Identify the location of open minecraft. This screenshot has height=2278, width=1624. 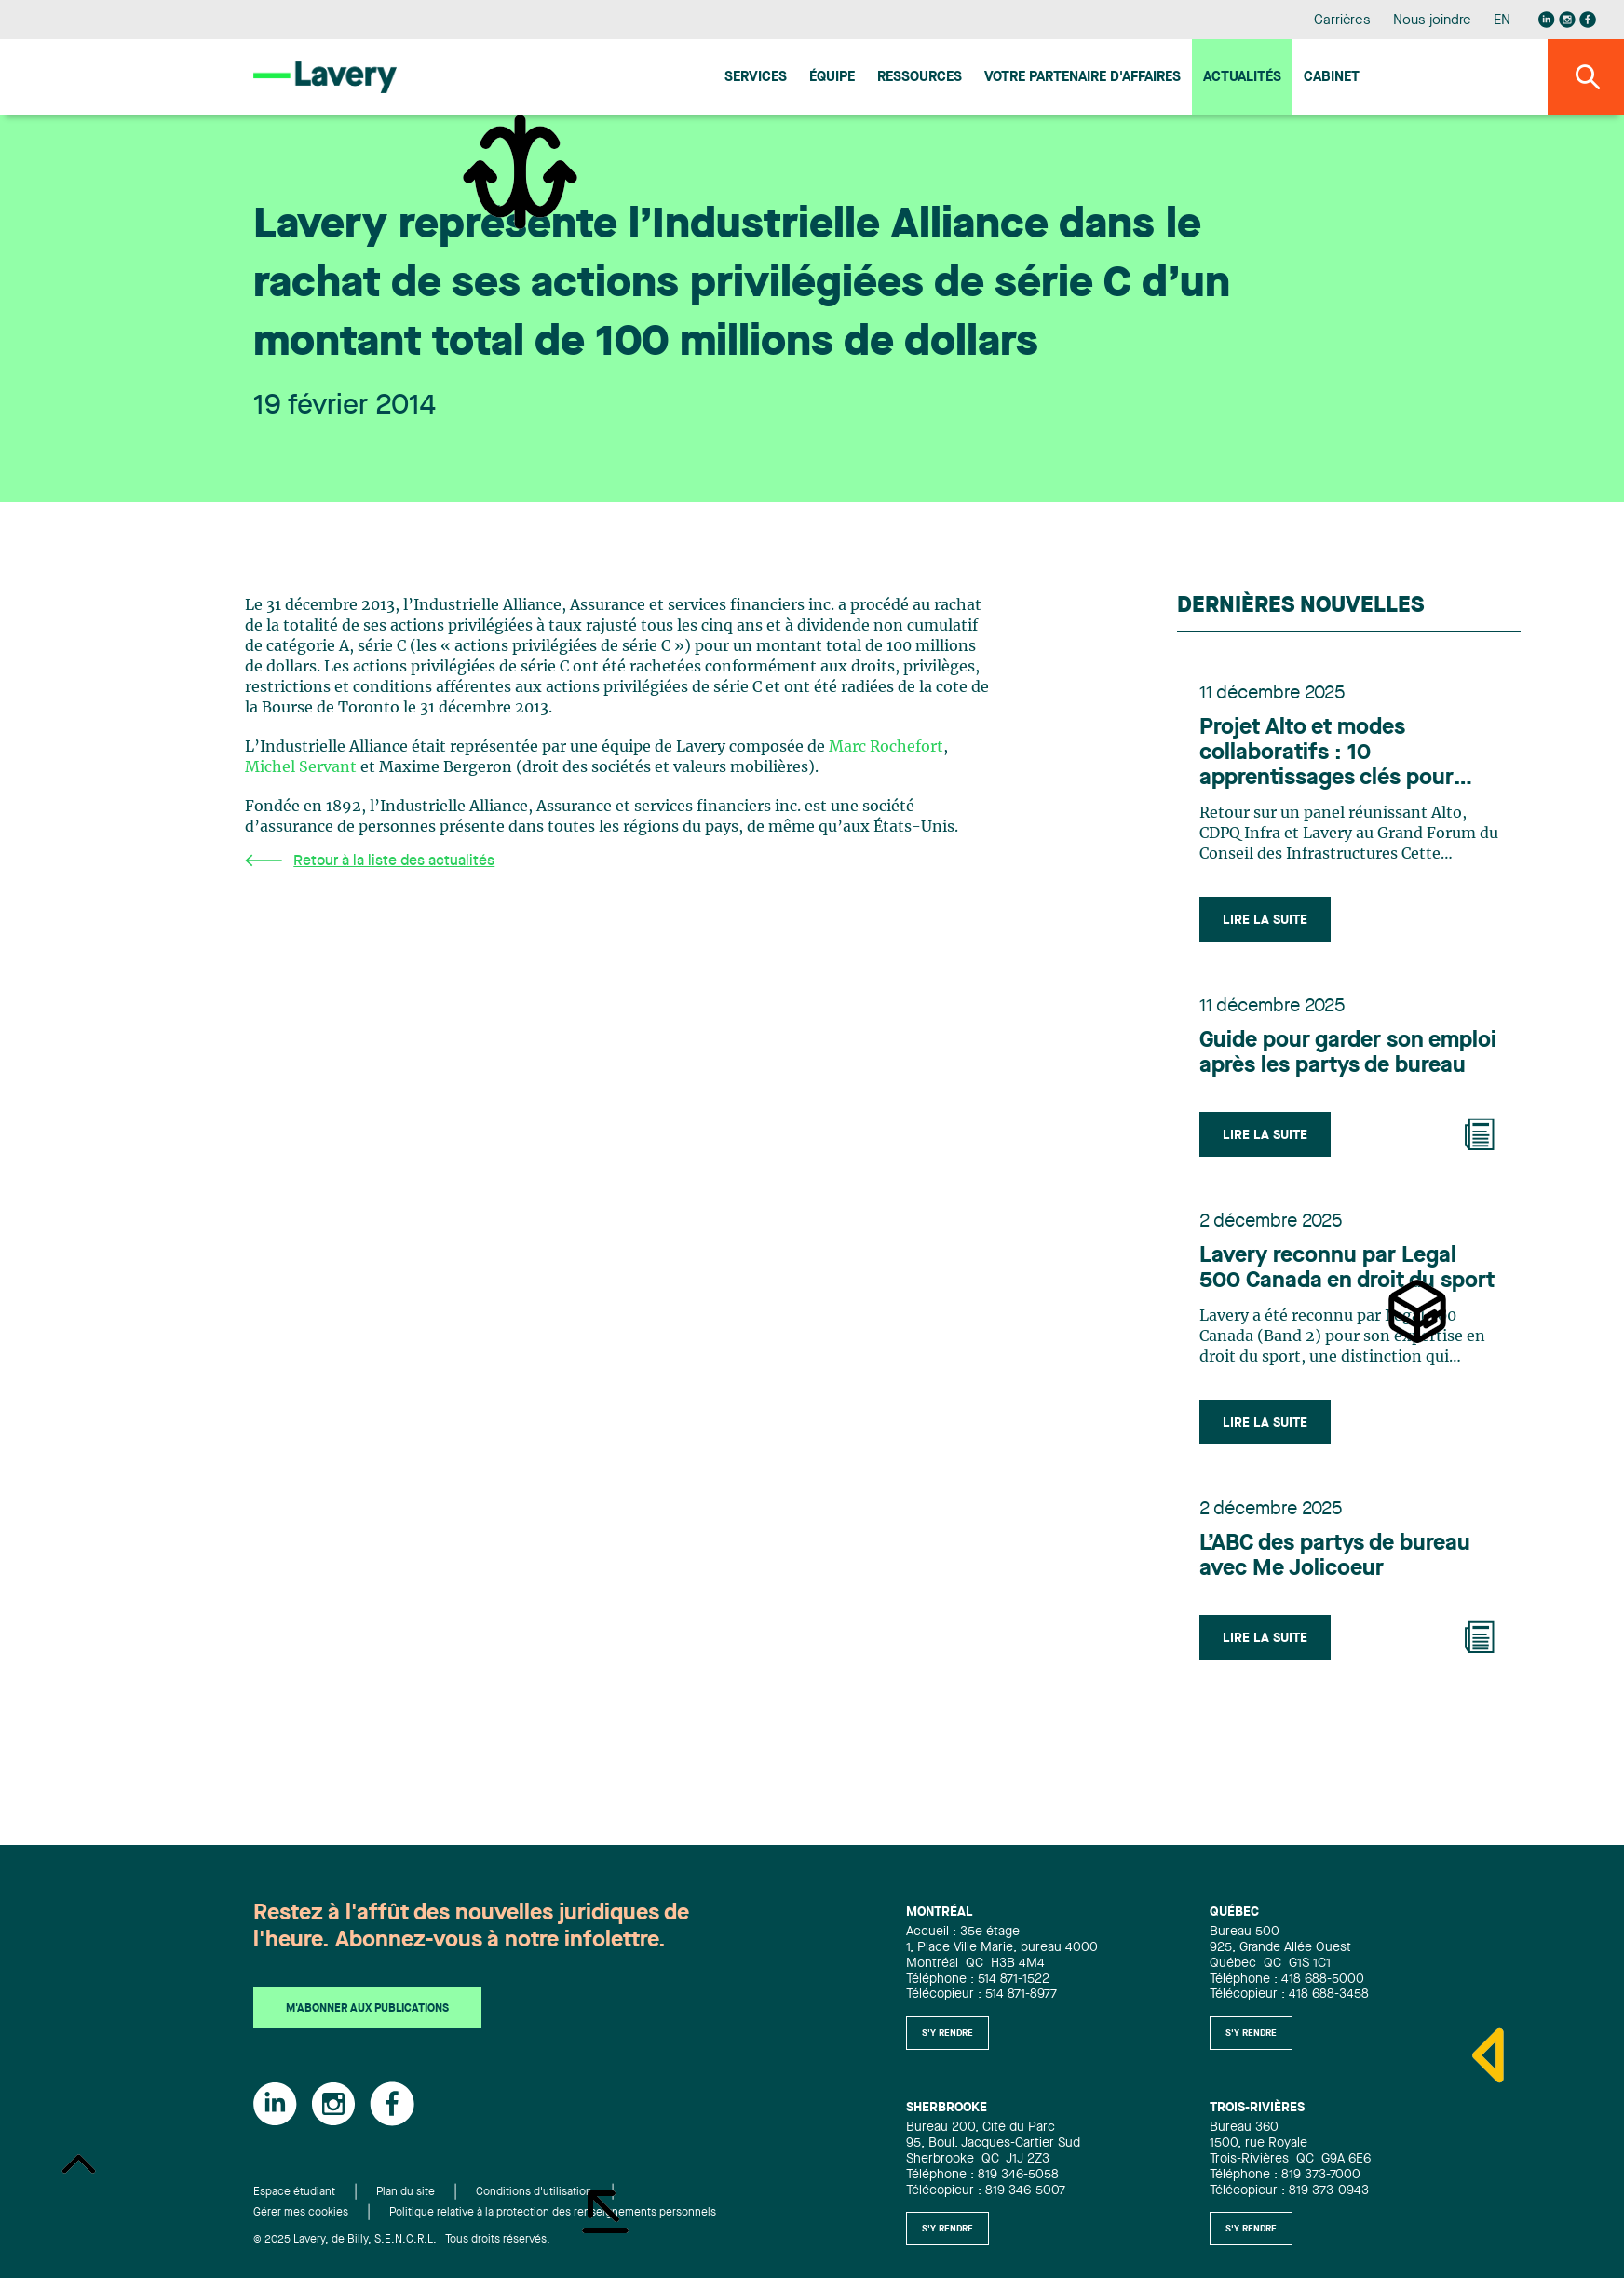
(1417, 1311).